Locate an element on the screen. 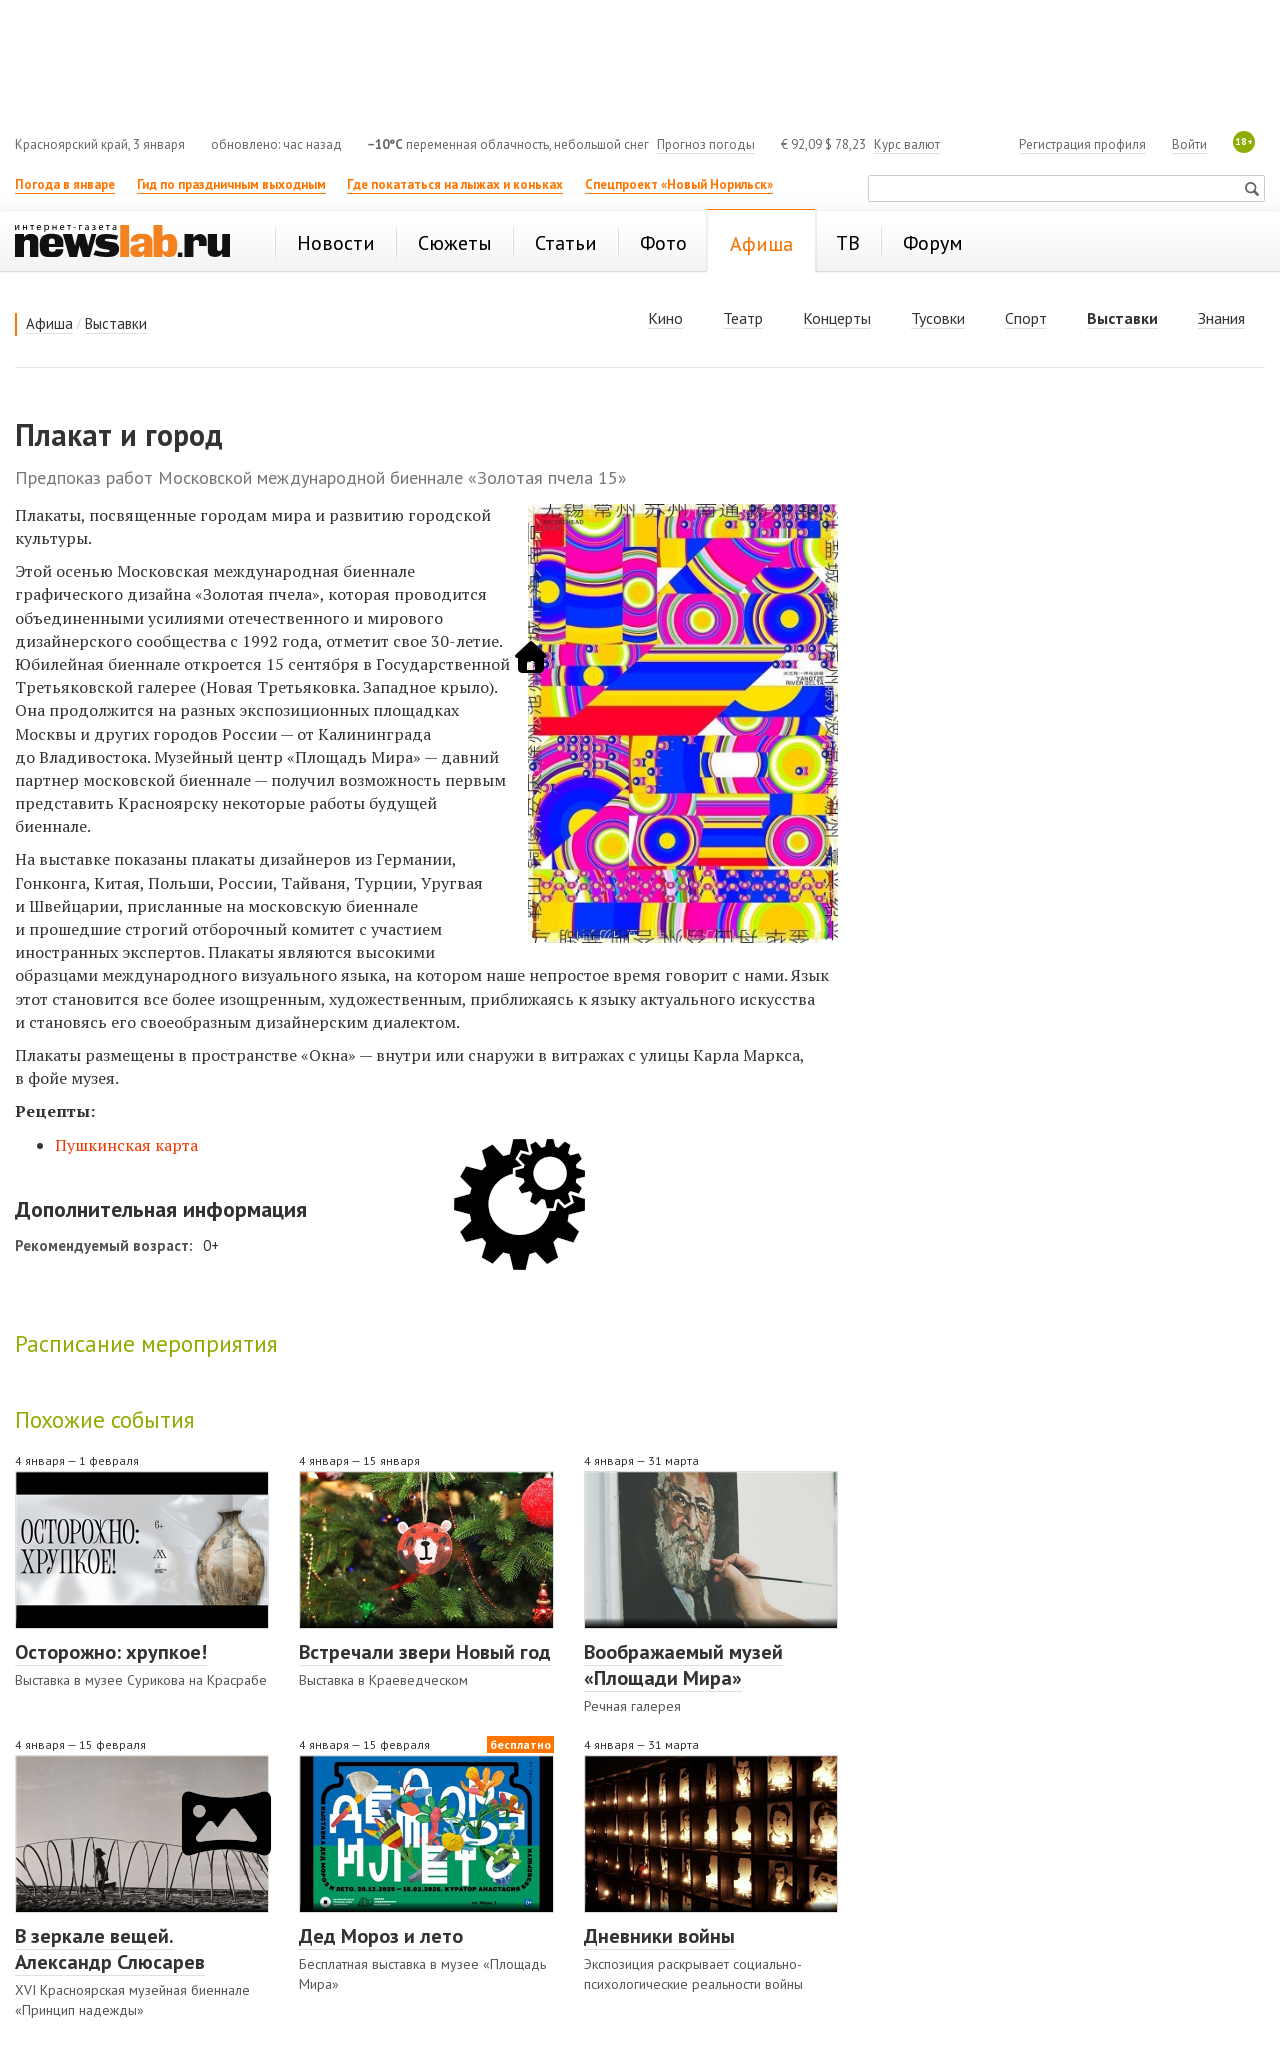  view panoramic photo is located at coordinates (226, 1823).